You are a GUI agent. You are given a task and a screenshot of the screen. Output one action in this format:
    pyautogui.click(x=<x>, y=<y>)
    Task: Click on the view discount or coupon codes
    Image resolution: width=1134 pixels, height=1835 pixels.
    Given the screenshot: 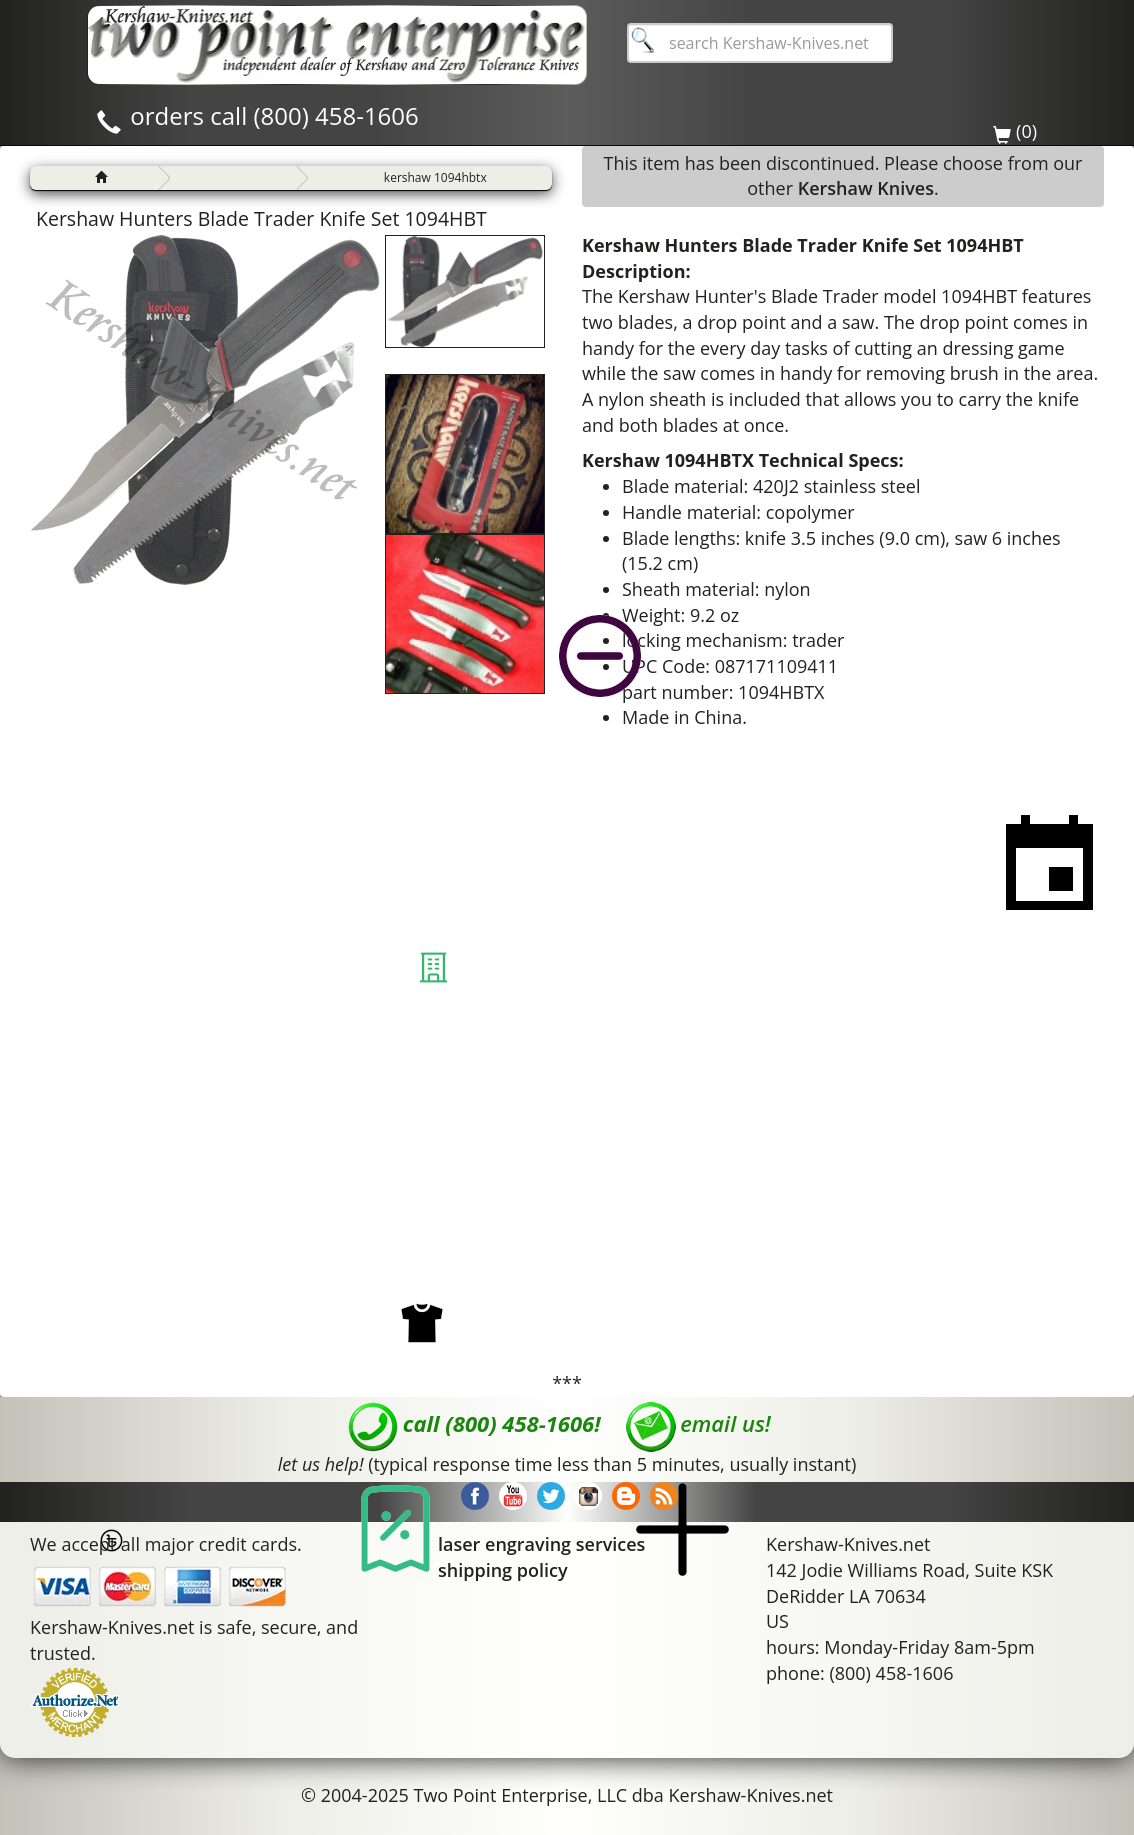 What is the action you would take?
    pyautogui.click(x=395, y=1528)
    